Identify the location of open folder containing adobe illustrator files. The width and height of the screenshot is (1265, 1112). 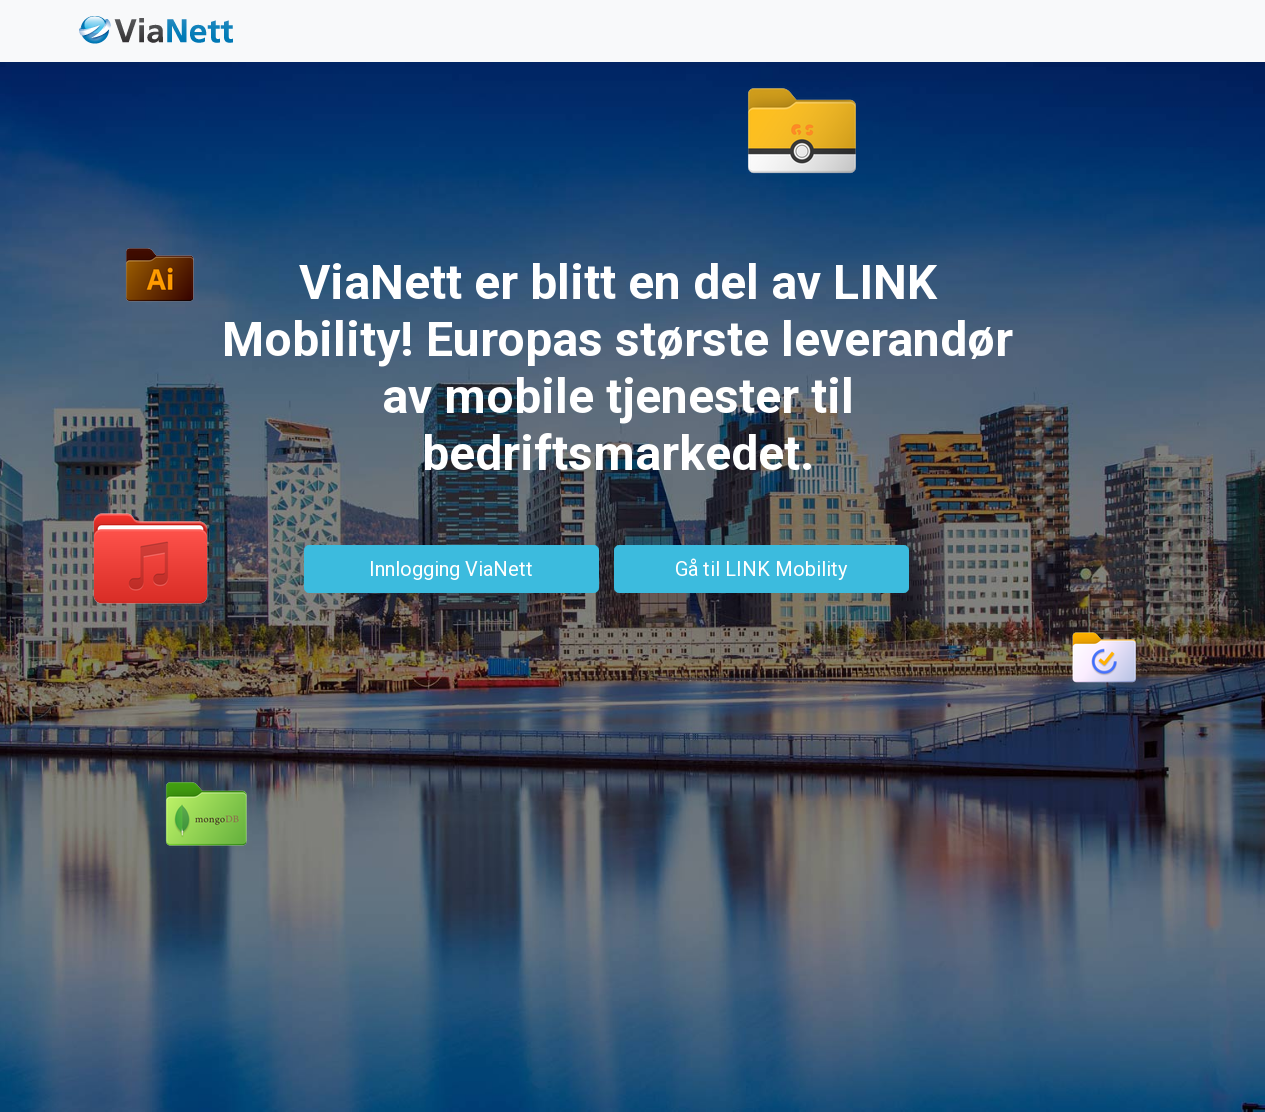
(159, 276).